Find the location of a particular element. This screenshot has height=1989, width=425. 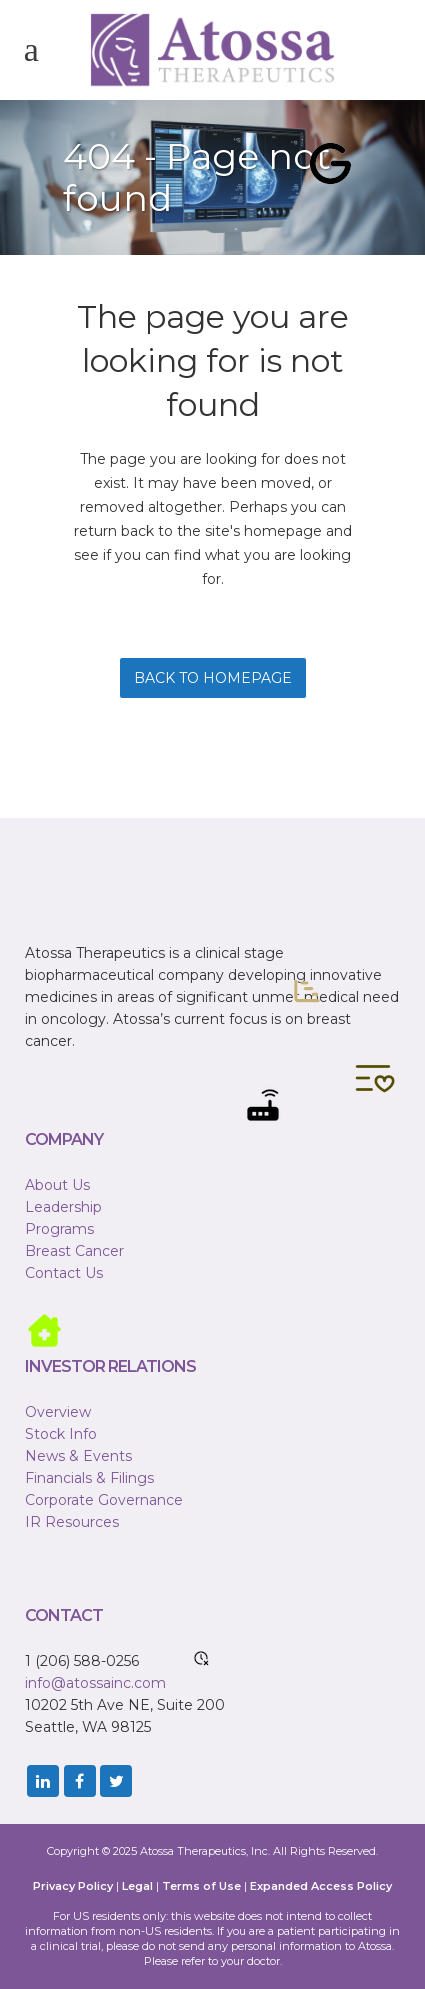

cancel a scheduled event or timer is located at coordinates (201, 1658).